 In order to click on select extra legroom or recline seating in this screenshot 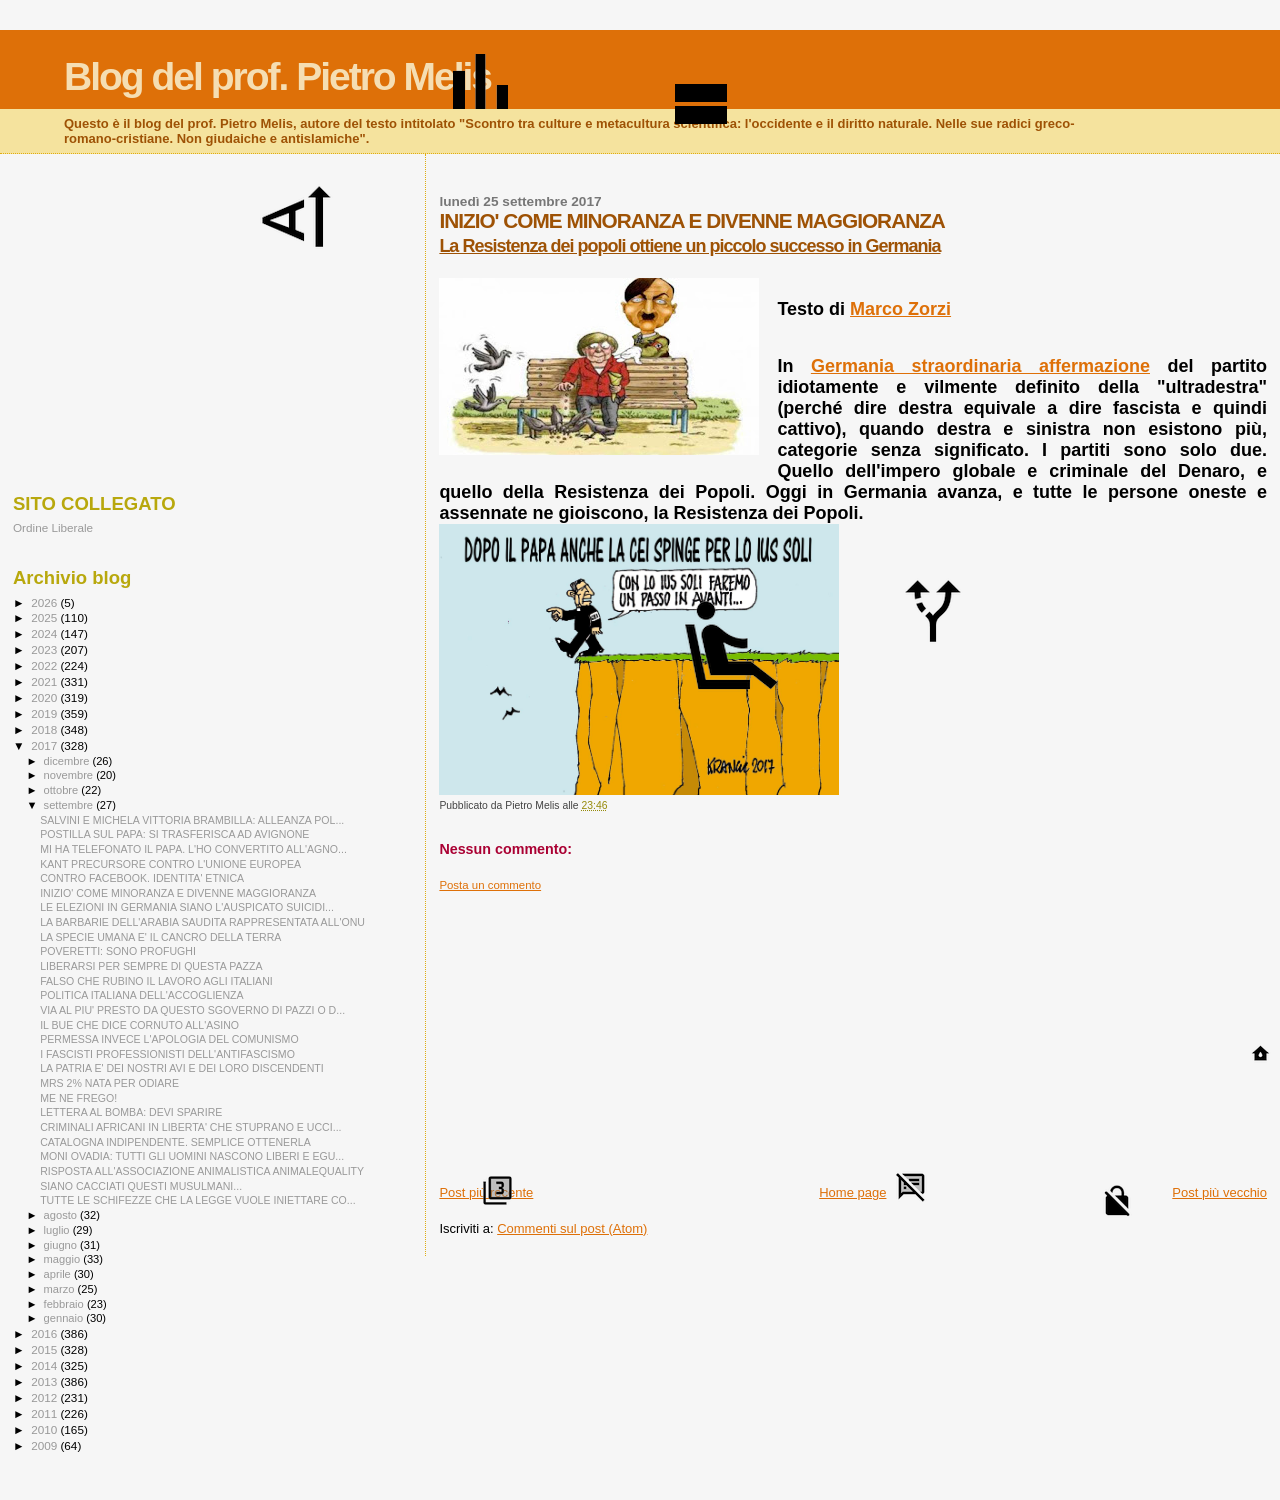, I will do `click(731, 647)`.